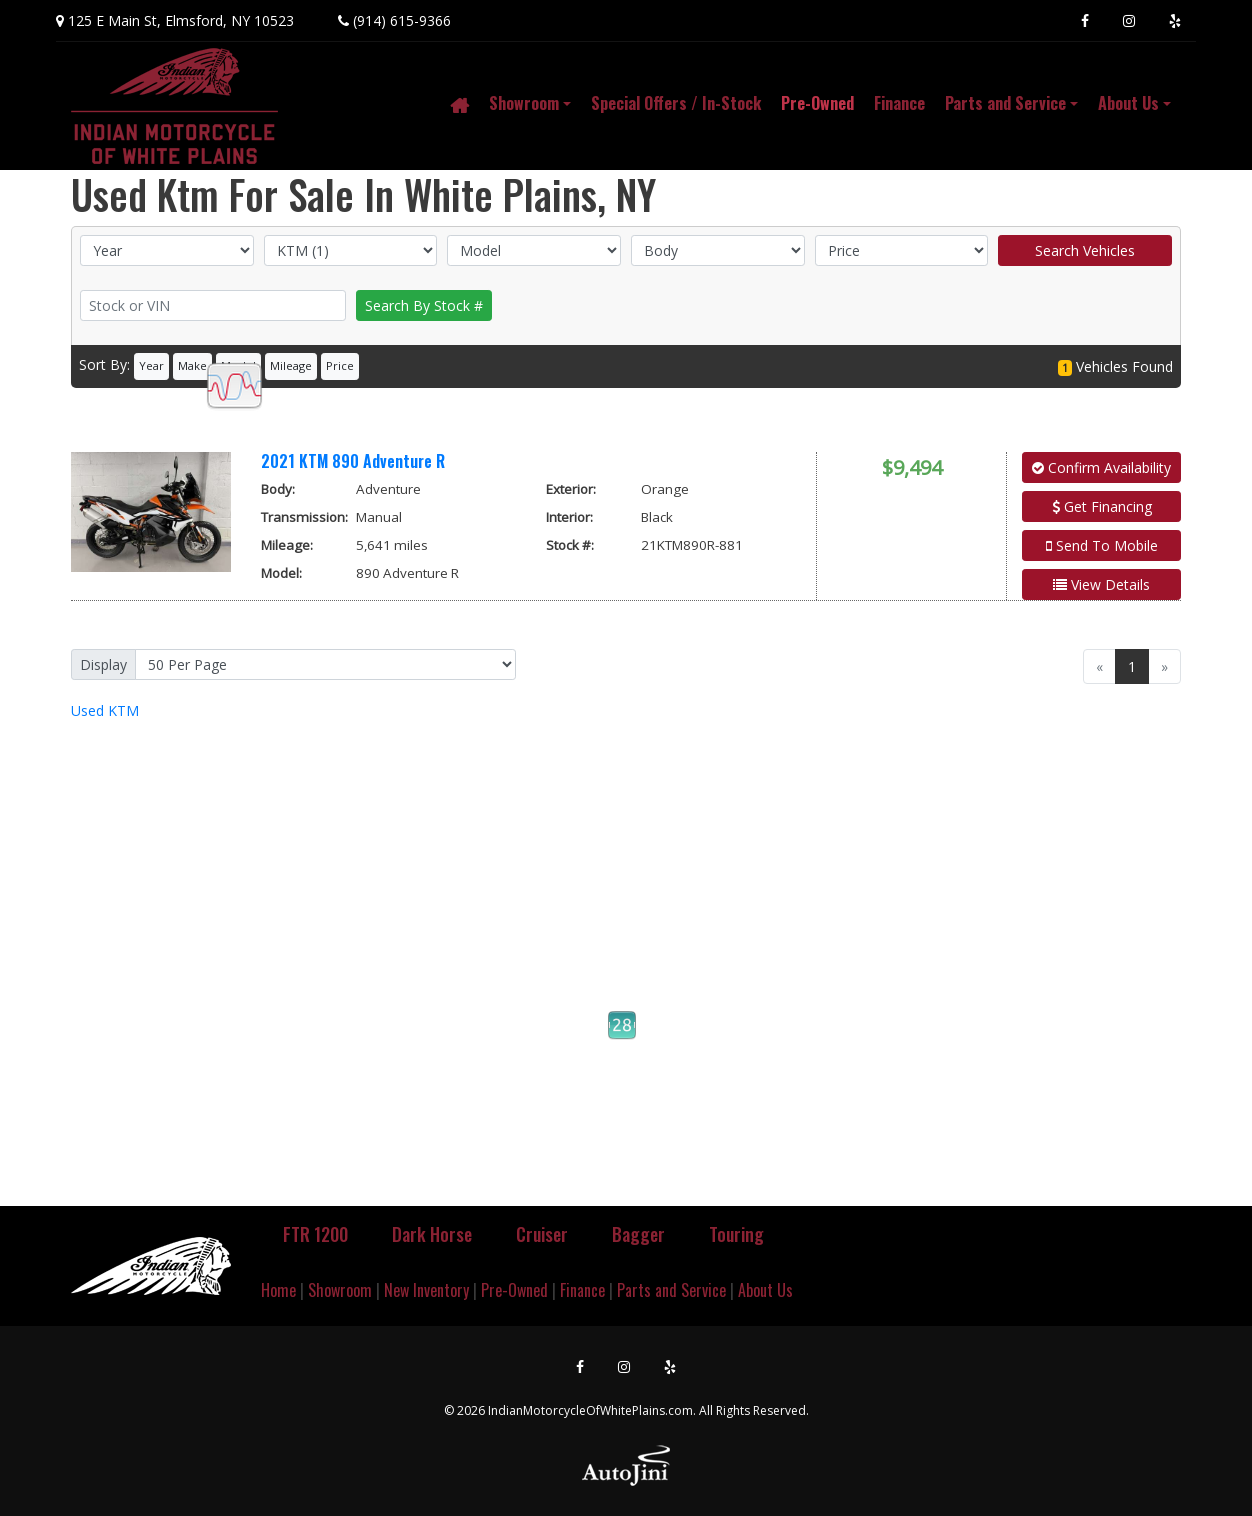 The width and height of the screenshot is (1252, 1516). I want to click on open power statistics application, so click(234, 385).